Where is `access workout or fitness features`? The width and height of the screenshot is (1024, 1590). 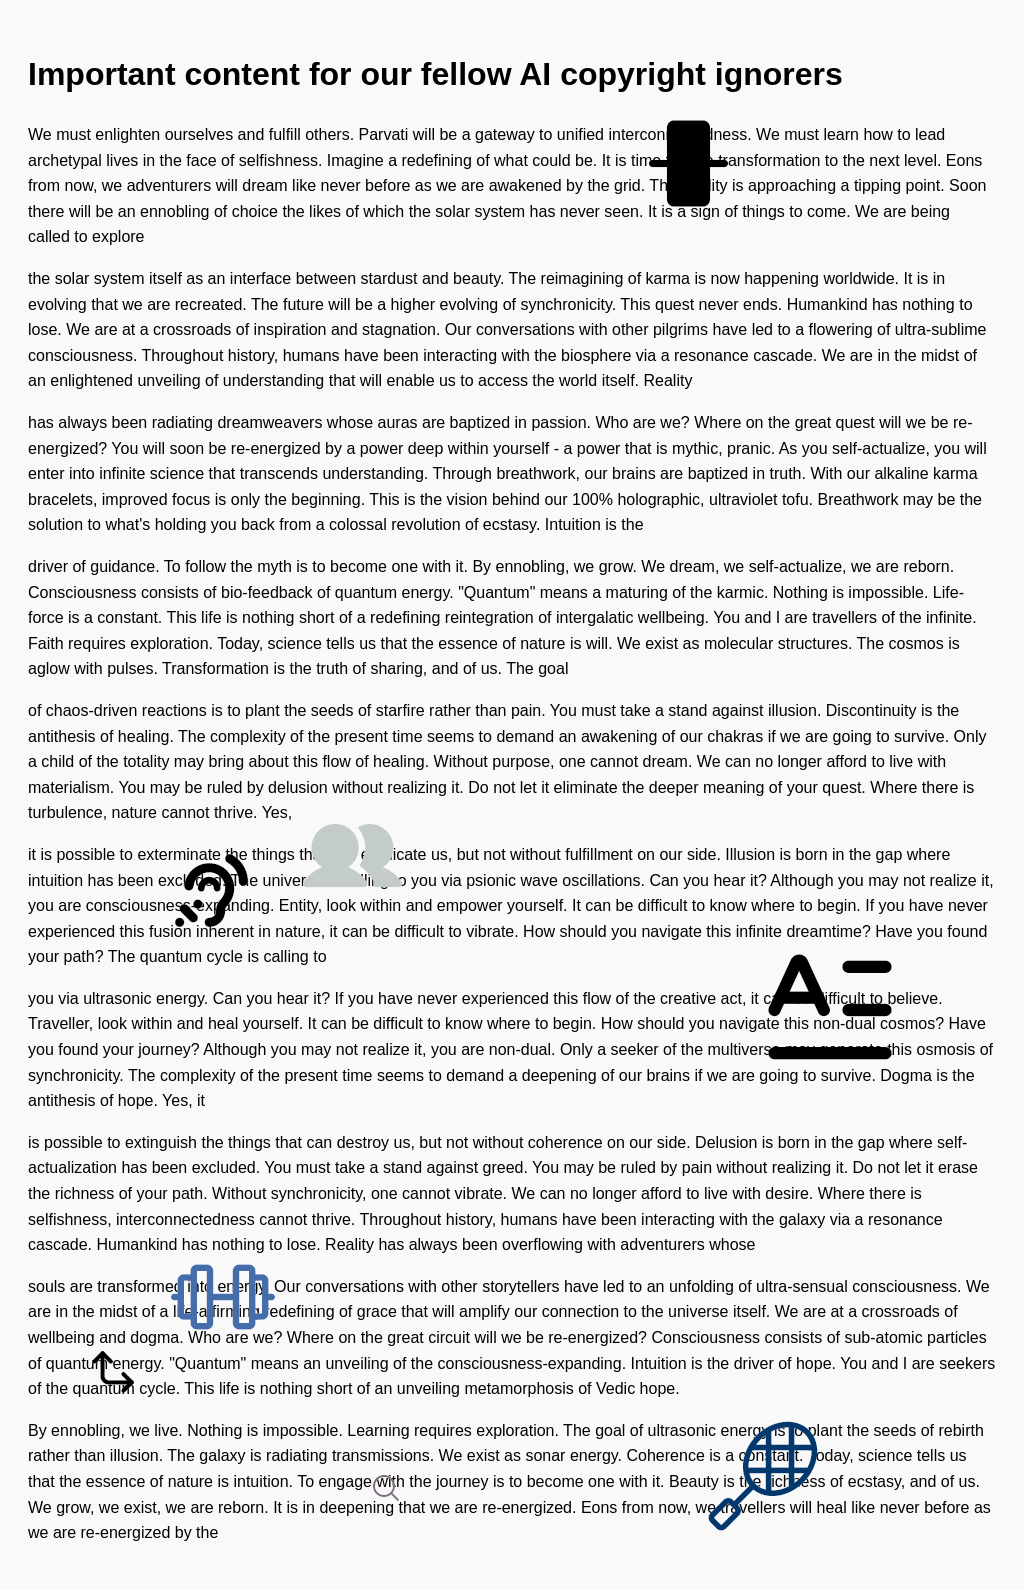 access workout or fitness features is located at coordinates (223, 1297).